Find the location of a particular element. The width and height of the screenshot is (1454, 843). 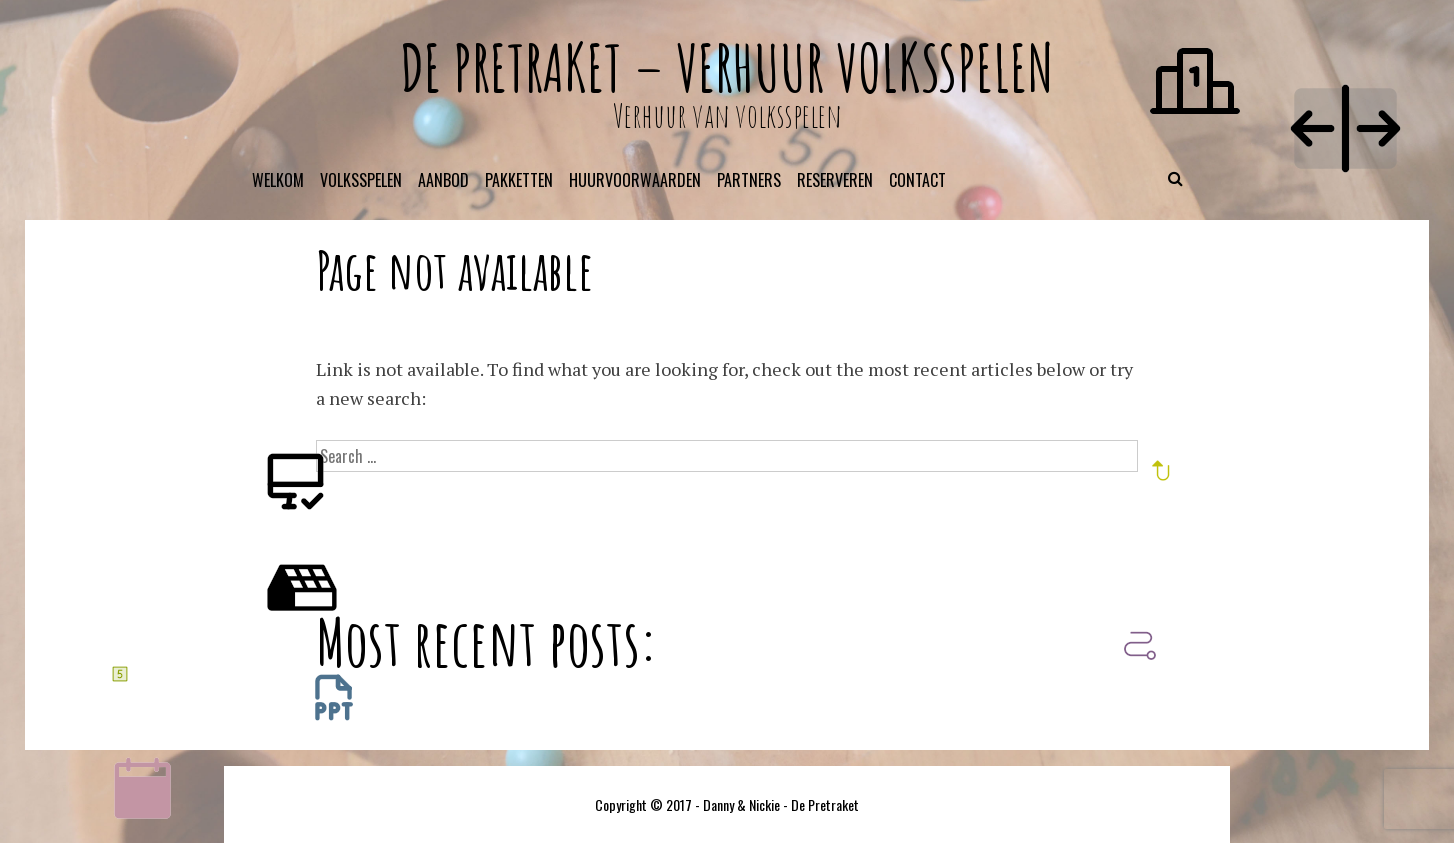

PowerPoint file type indicator is located at coordinates (333, 697).